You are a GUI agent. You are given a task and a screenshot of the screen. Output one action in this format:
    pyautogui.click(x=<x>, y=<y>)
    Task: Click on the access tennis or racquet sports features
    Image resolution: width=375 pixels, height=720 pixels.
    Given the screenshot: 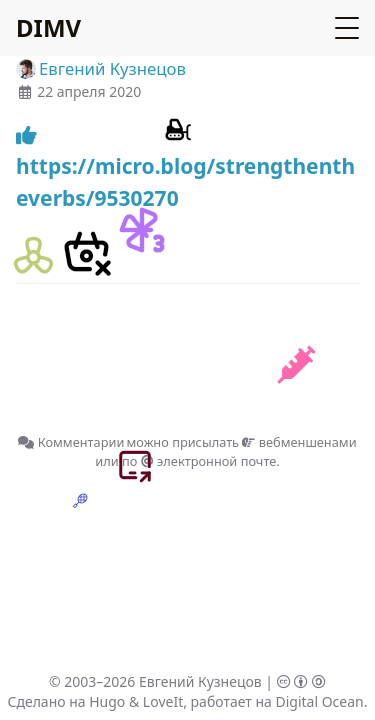 What is the action you would take?
    pyautogui.click(x=80, y=501)
    